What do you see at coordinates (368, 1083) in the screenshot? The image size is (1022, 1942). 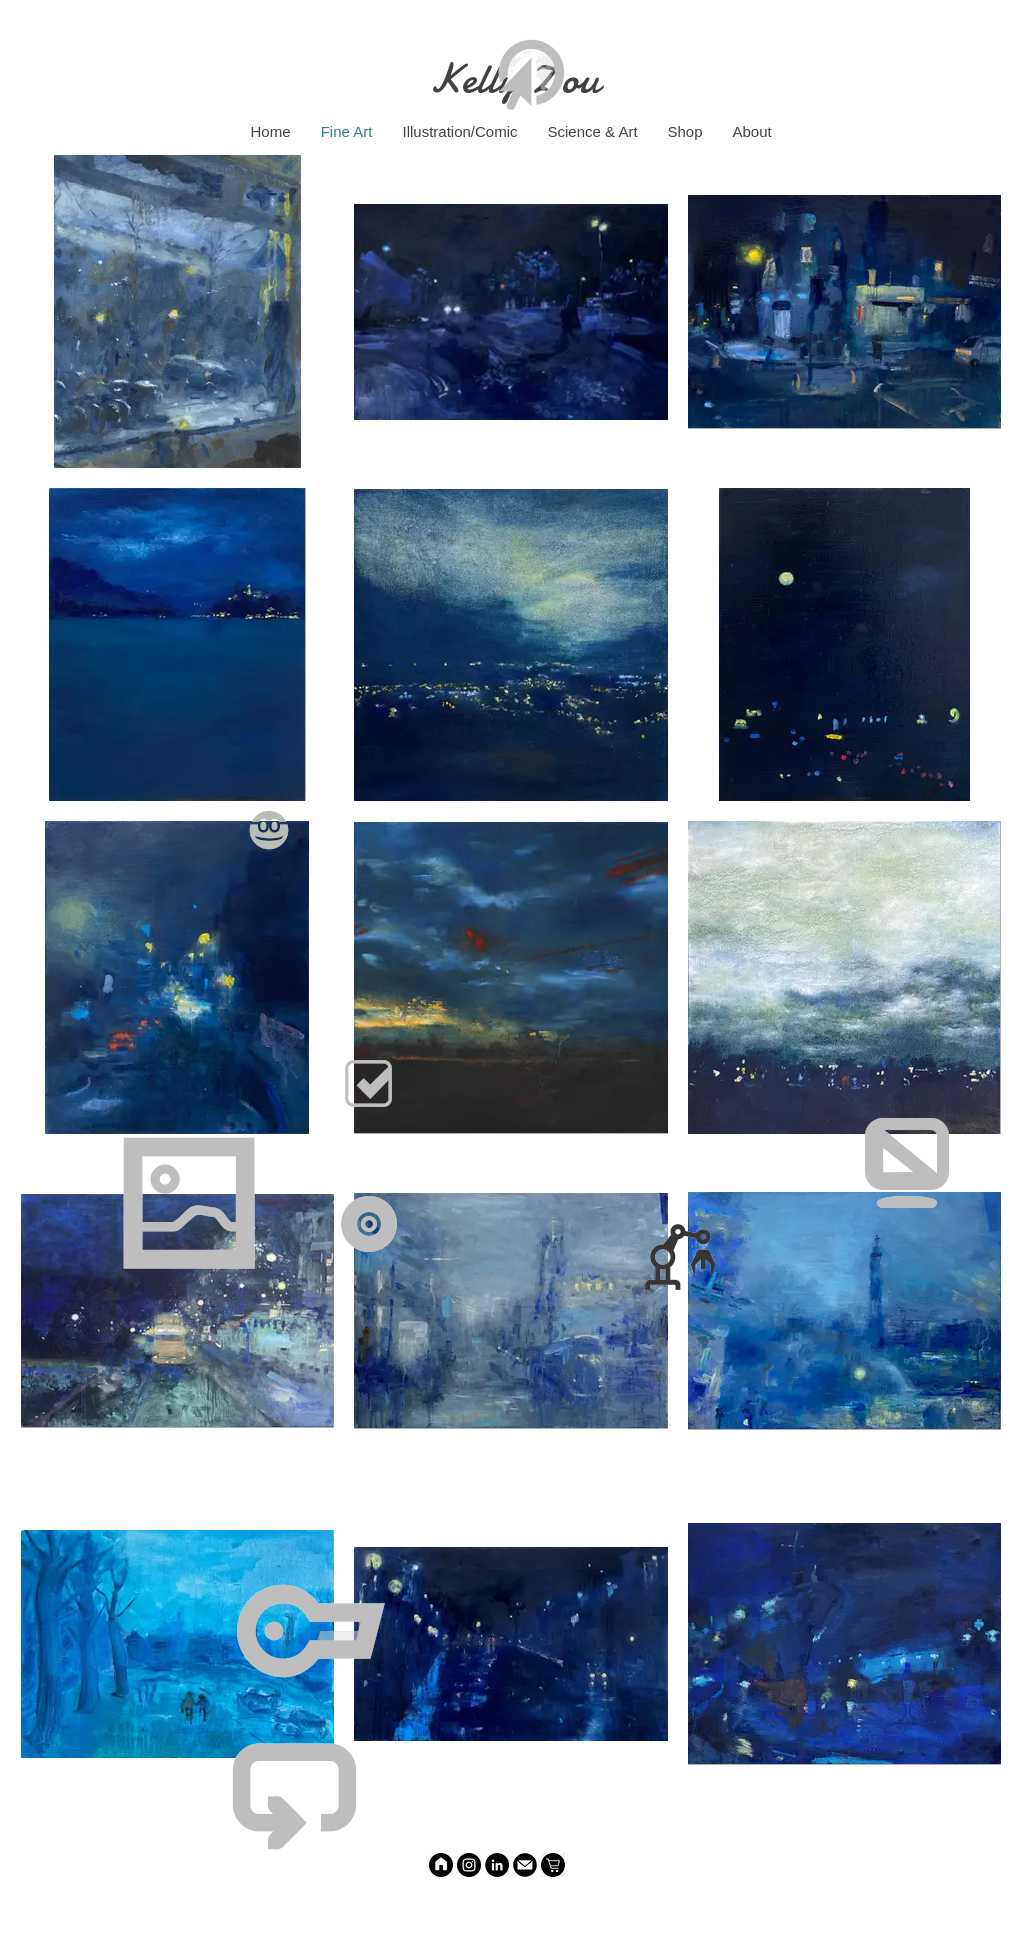 I see `indicates a selected or enabled option` at bounding box center [368, 1083].